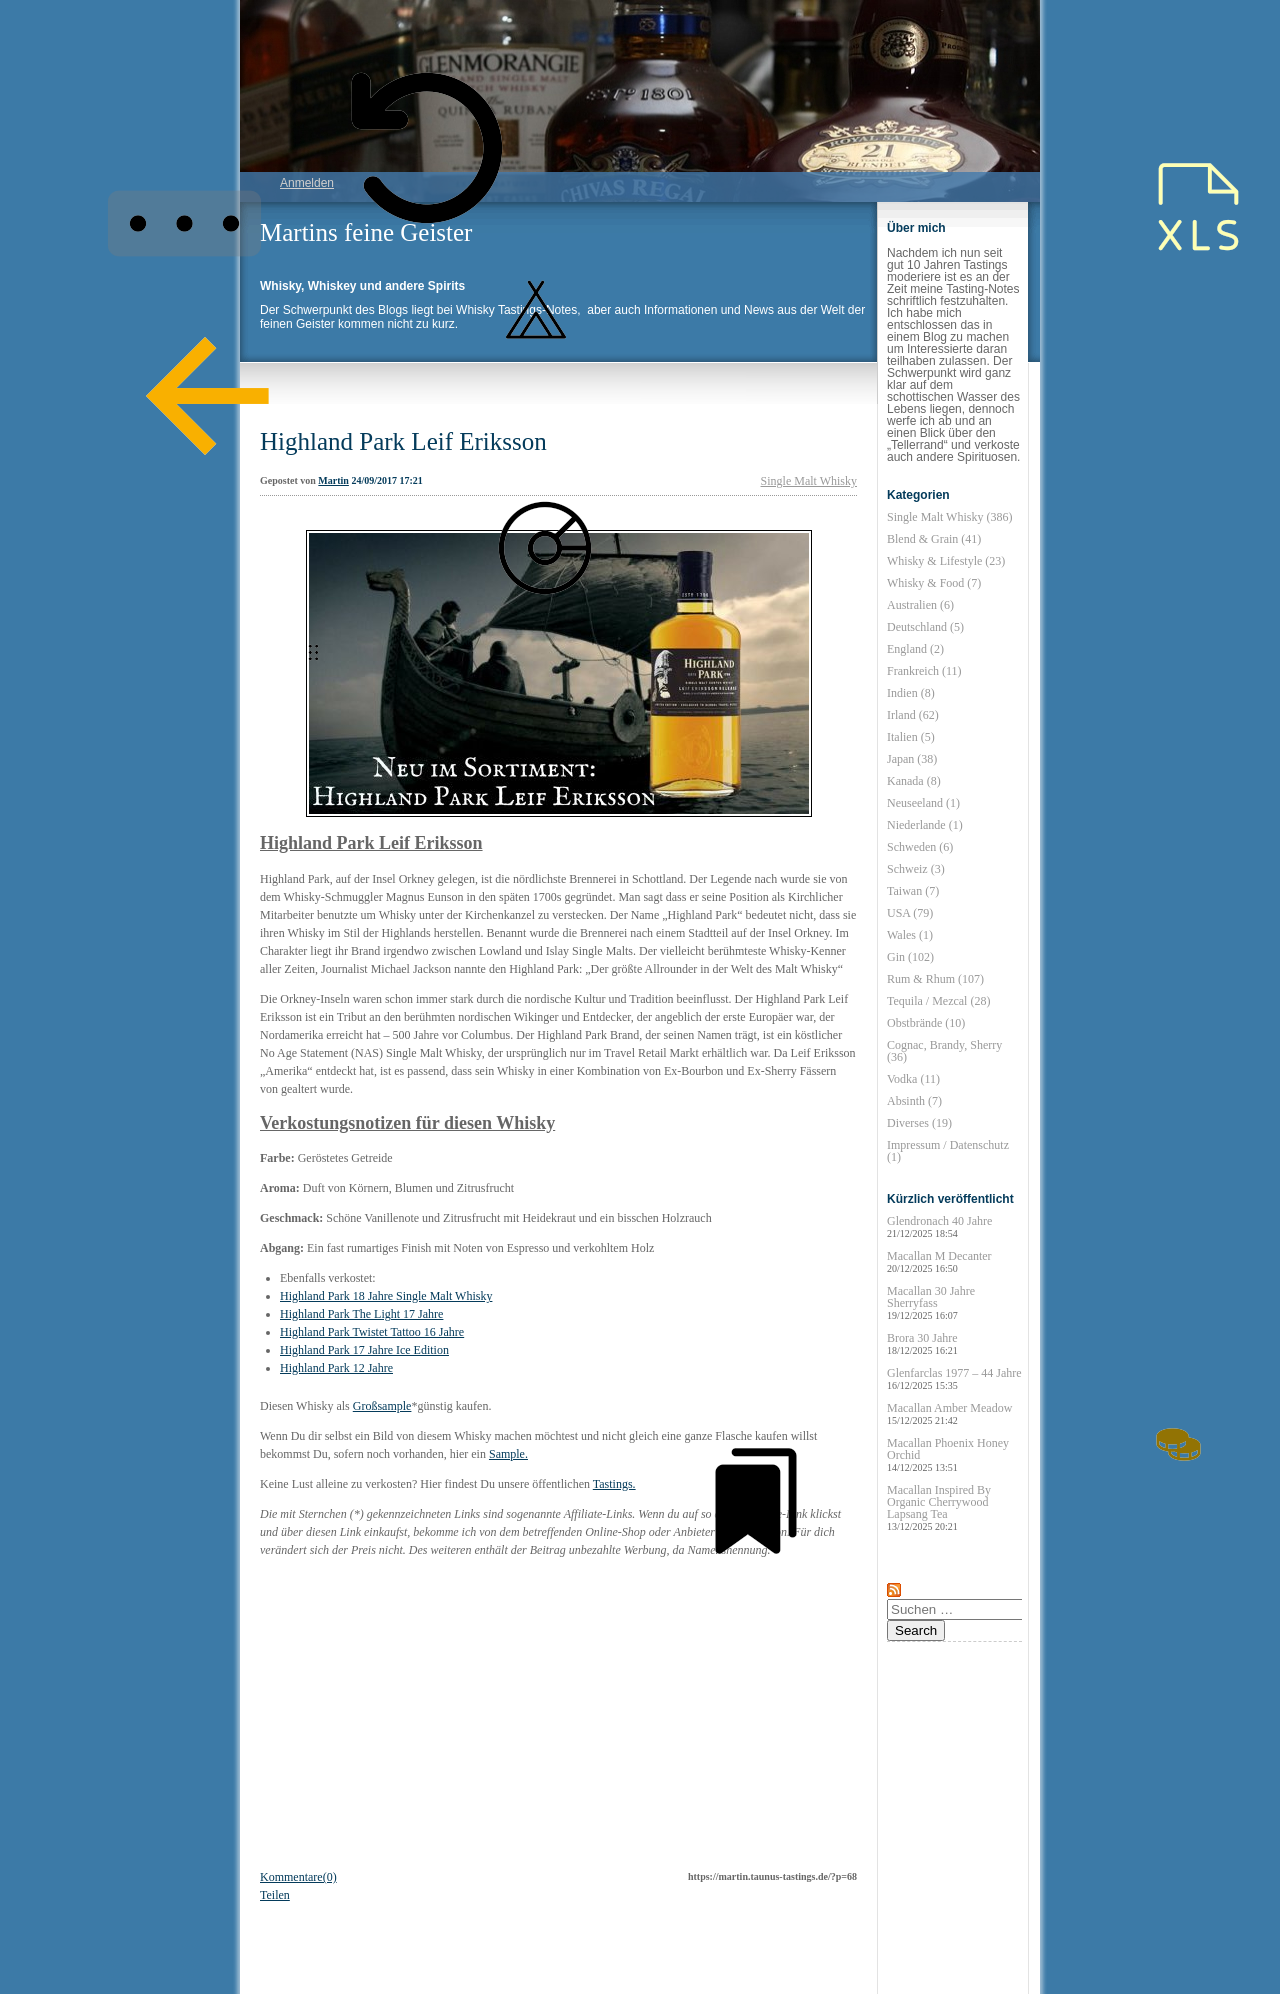  I want to click on go back to the previous screen, so click(209, 396).